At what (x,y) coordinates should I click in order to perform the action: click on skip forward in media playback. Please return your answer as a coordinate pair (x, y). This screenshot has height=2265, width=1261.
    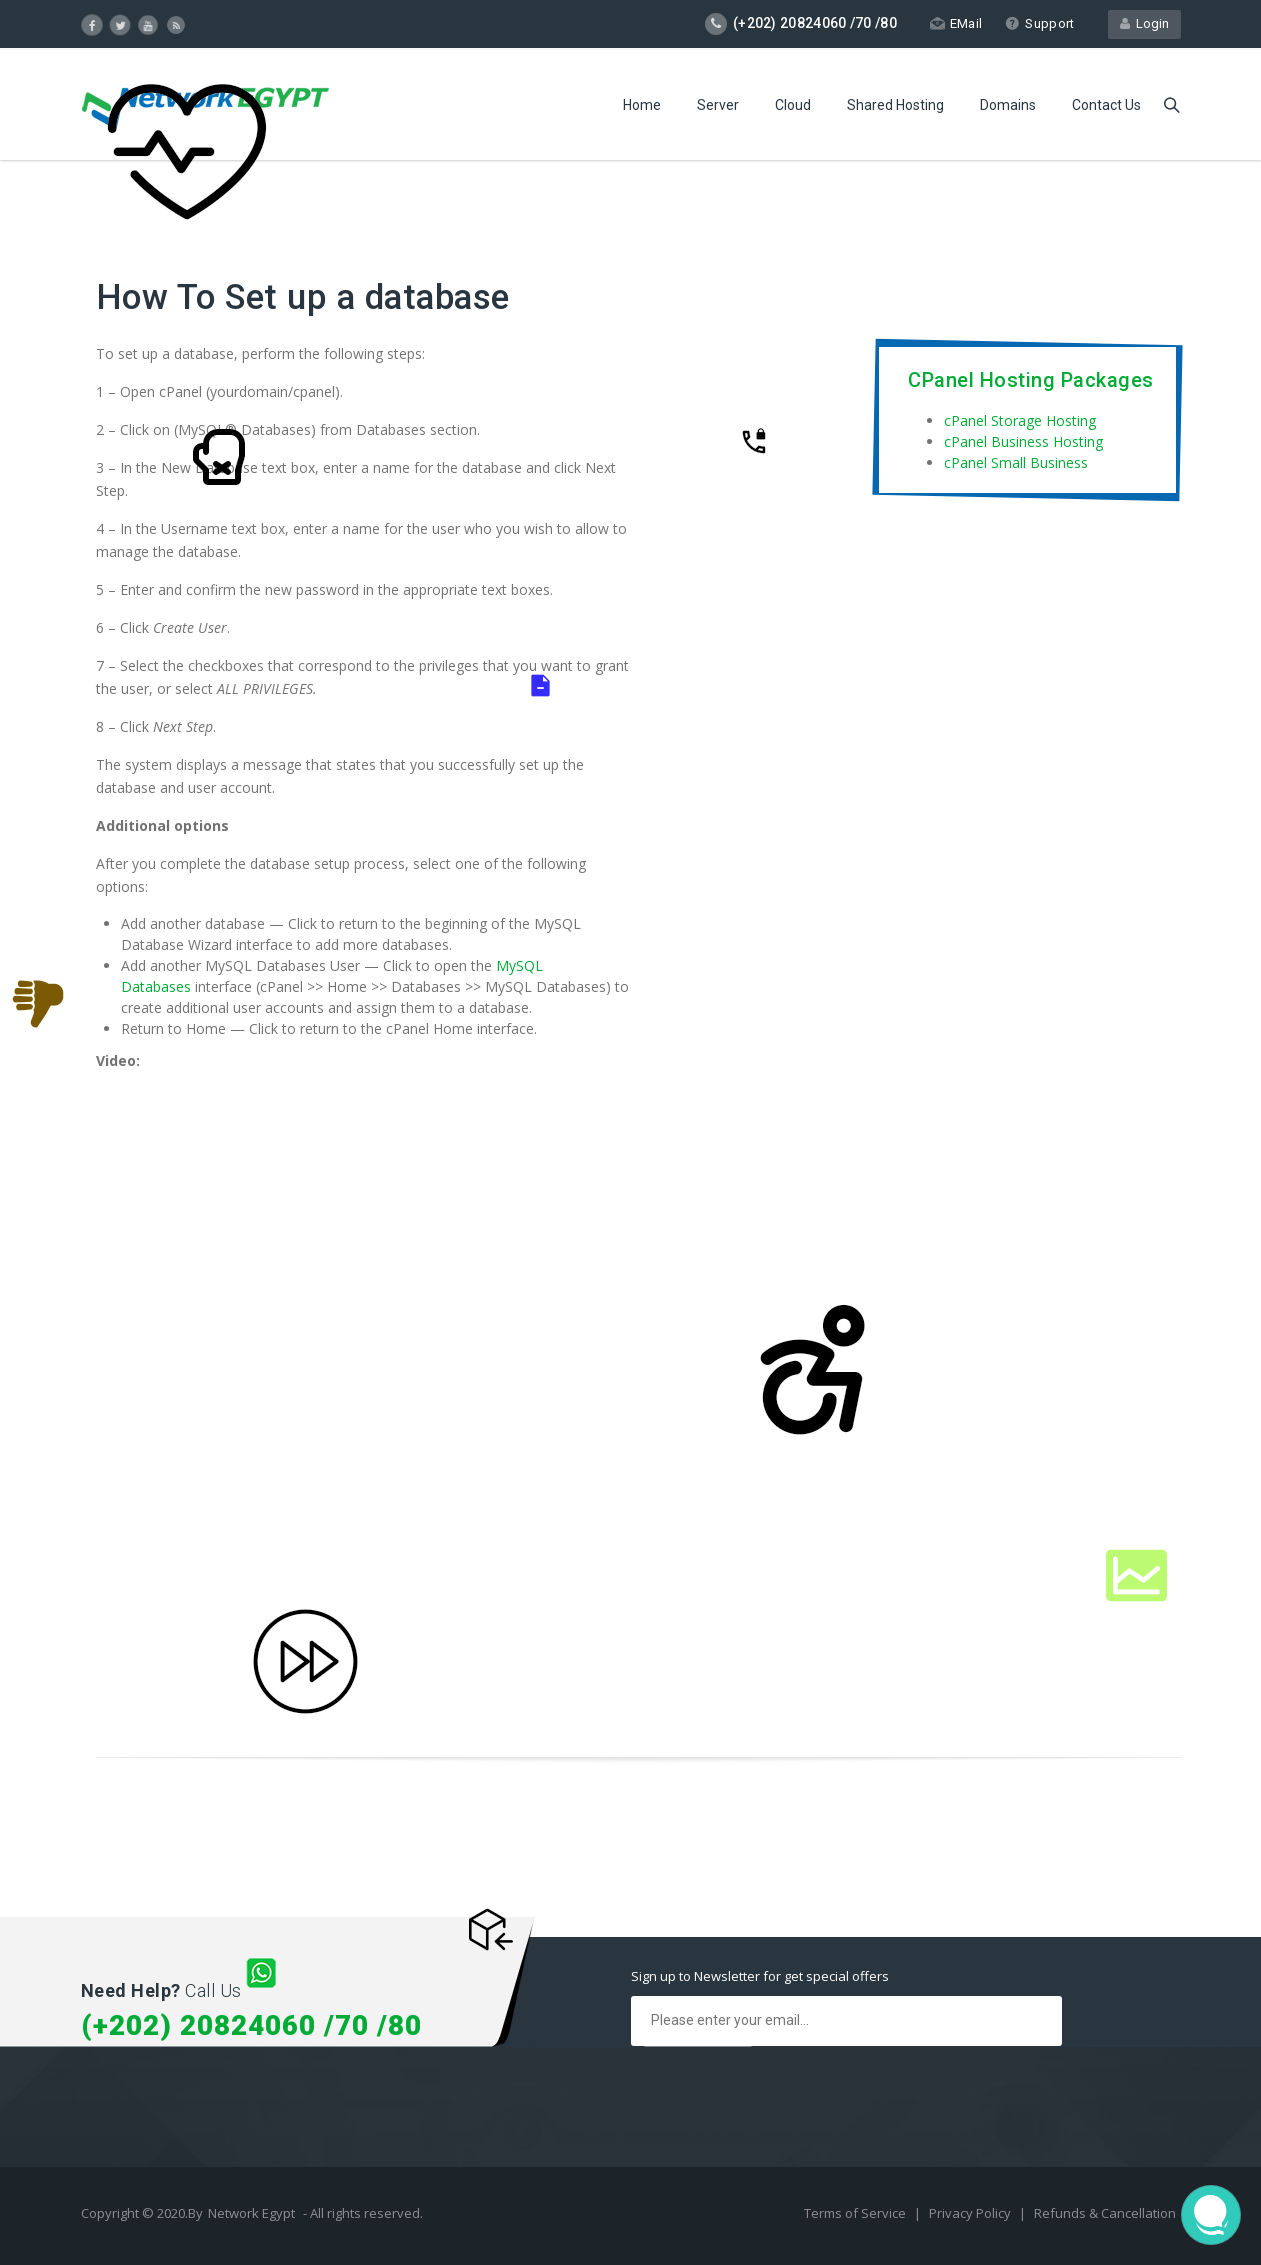
    Looking at the image, I should click on (305, 1661).